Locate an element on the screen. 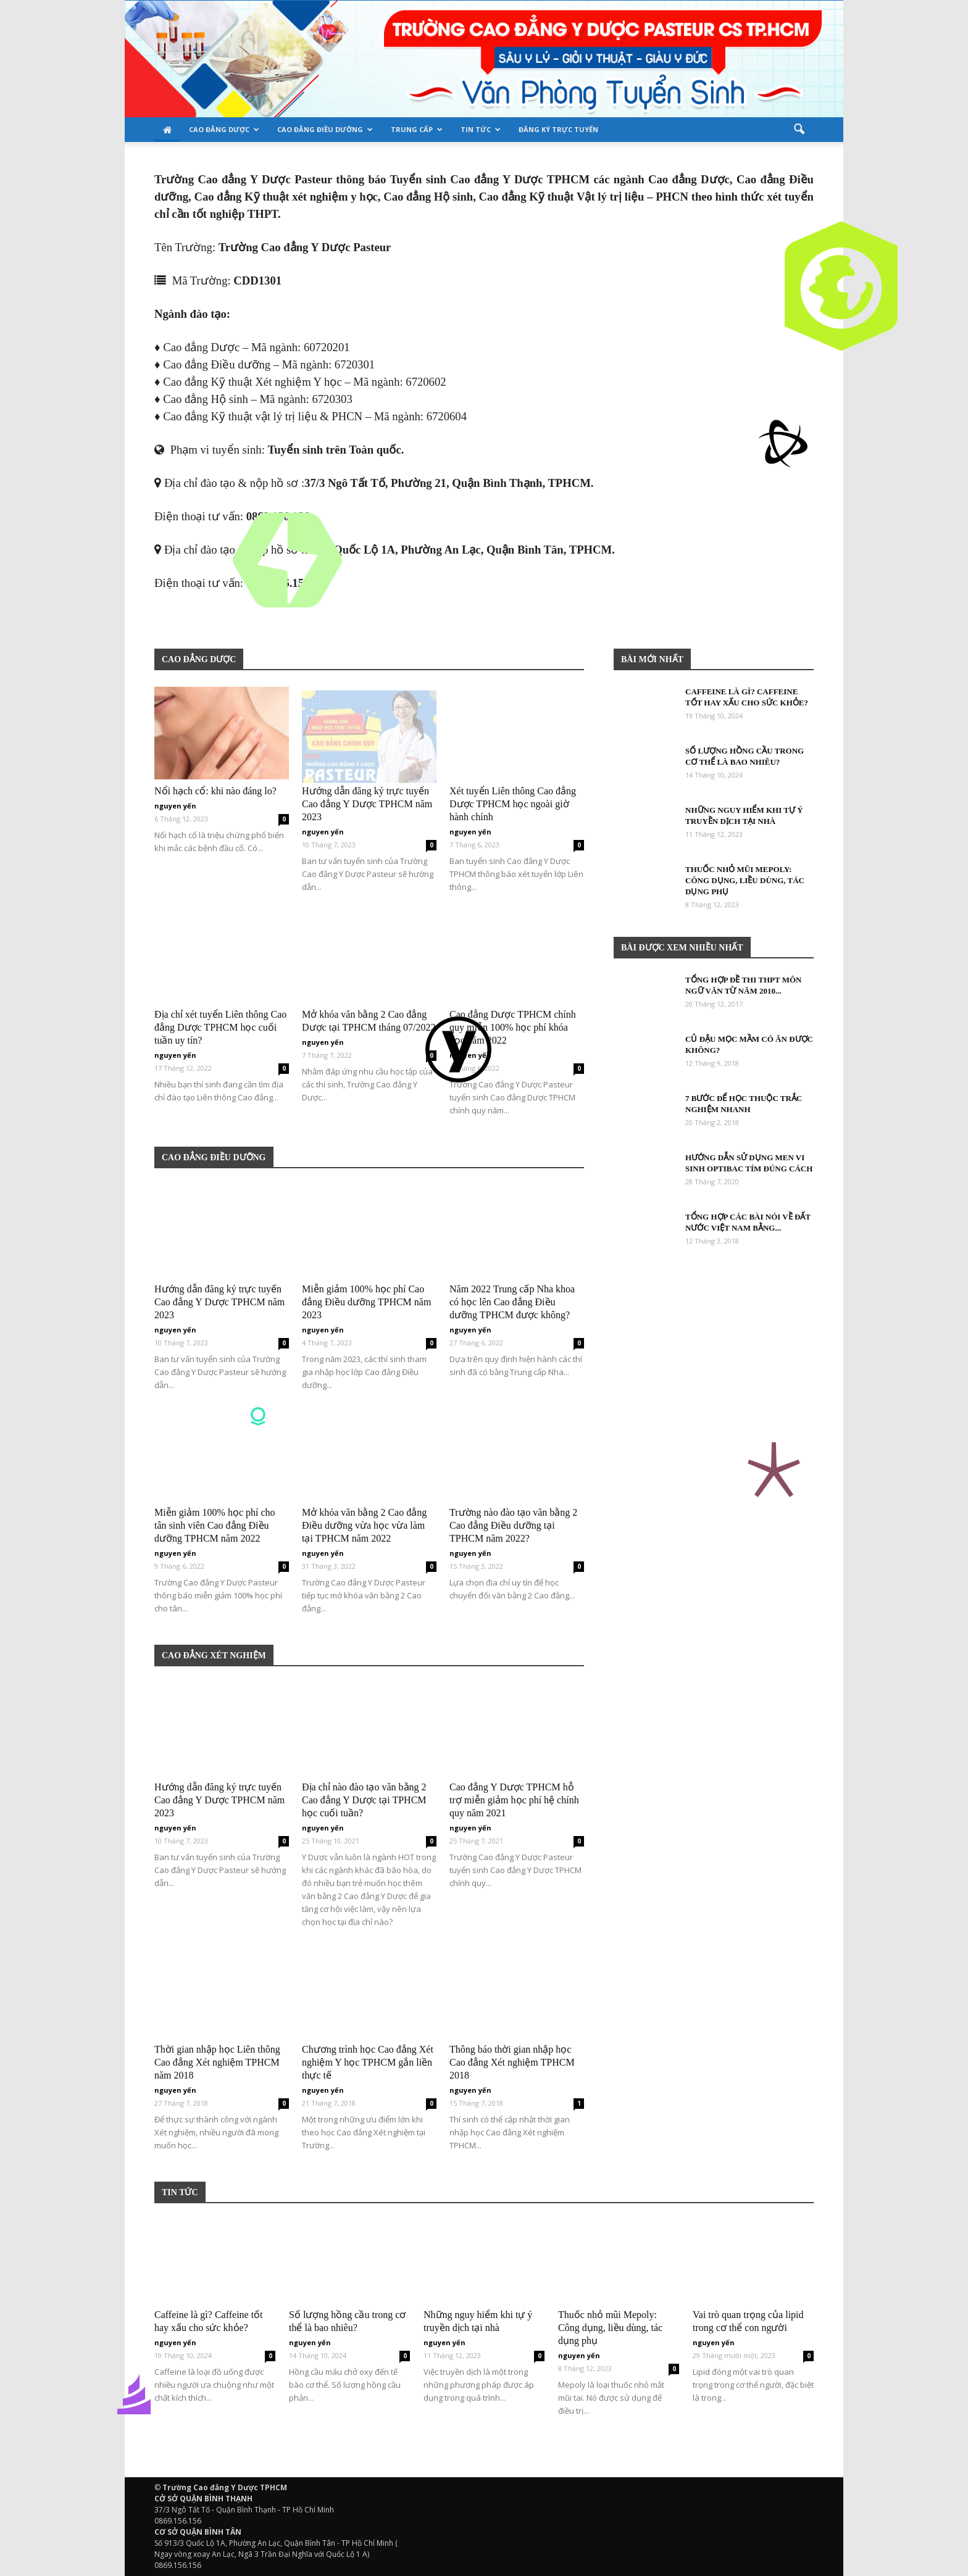  babelio logo - link to book cataloging and social reading platform is located at coordinates (134, 2394).